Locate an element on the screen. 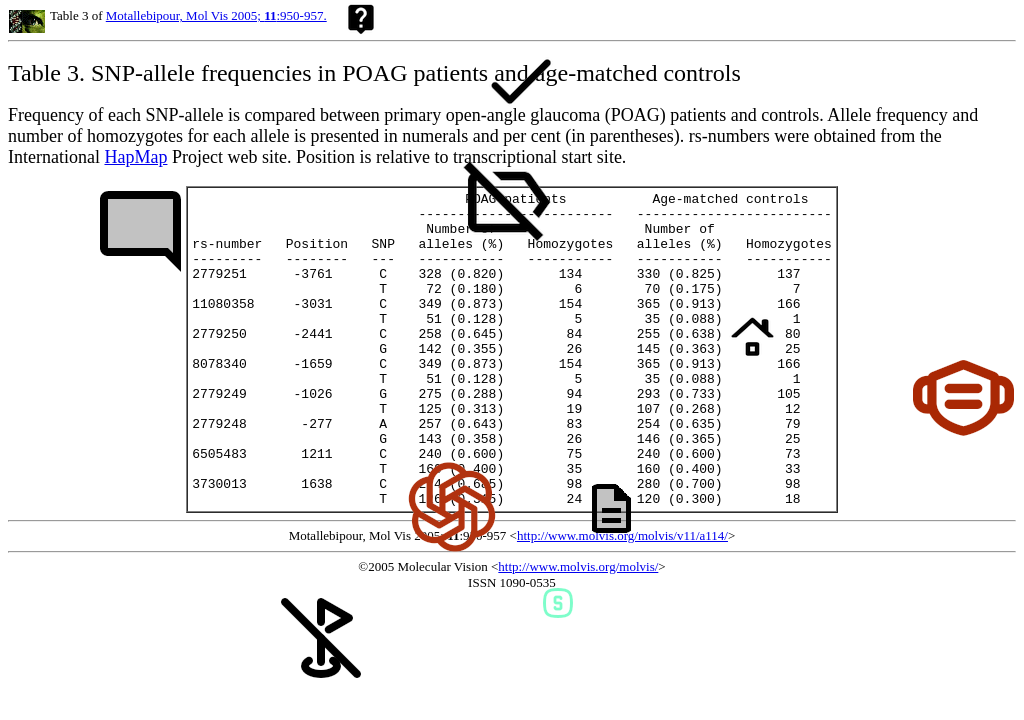  view document details is located at coordinates (611, 508).